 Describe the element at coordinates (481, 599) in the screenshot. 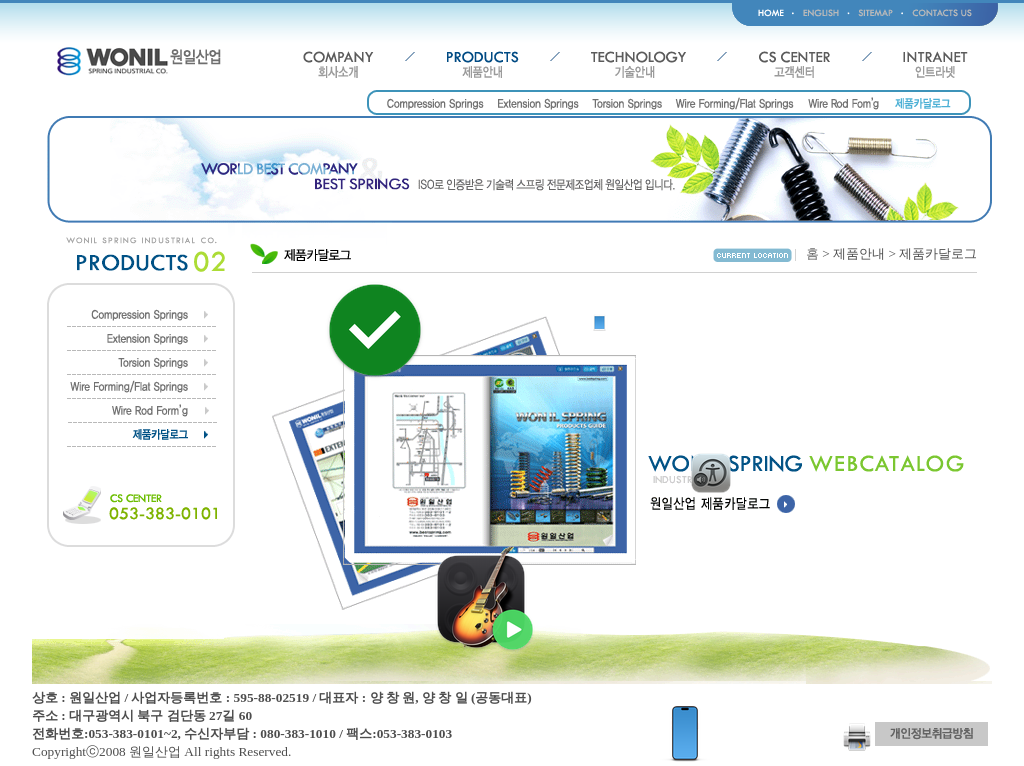

I see `play audio in GarageBand` at that location.